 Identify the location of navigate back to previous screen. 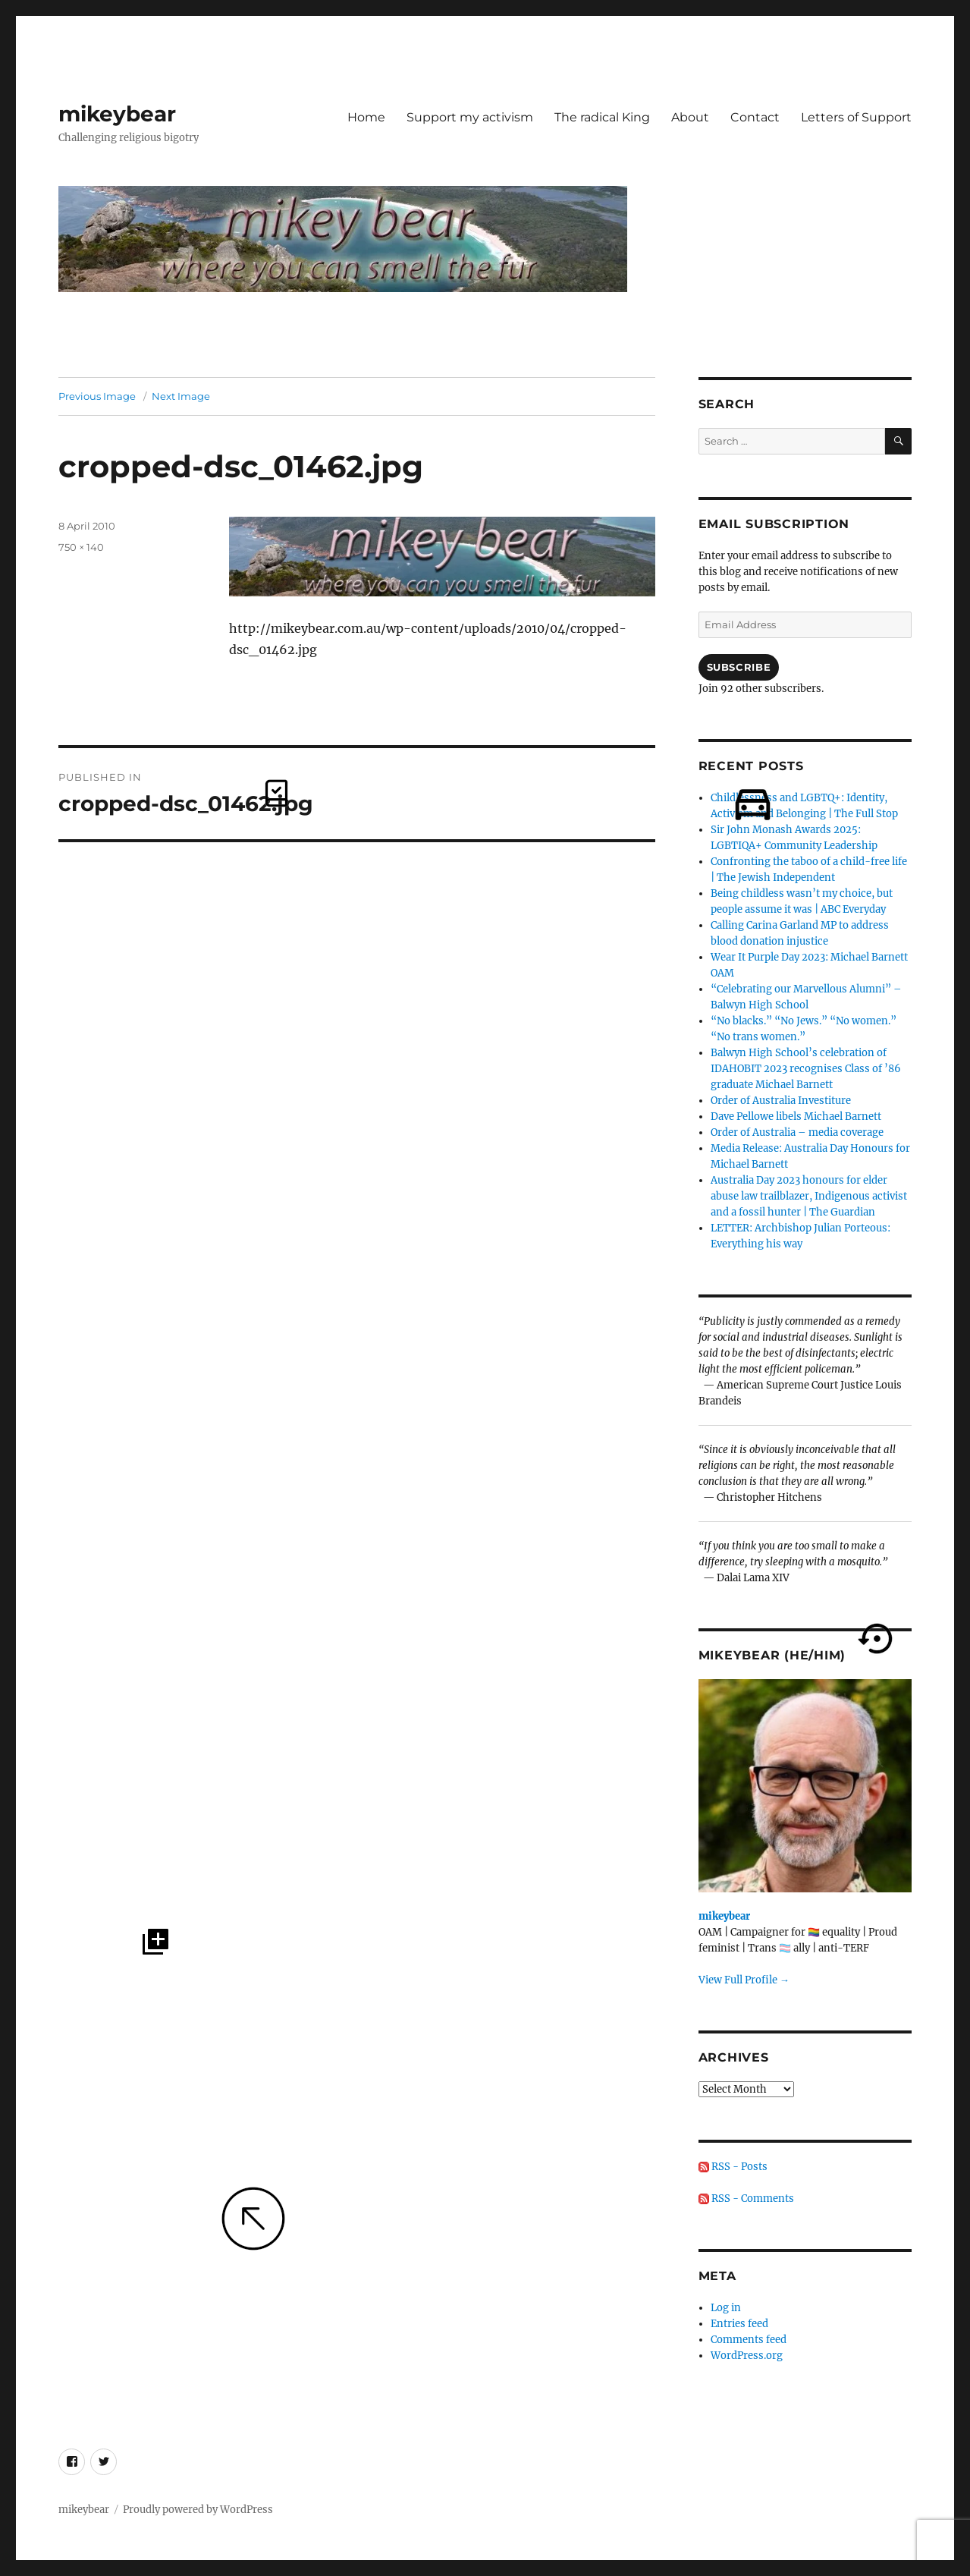
(253, 2219).